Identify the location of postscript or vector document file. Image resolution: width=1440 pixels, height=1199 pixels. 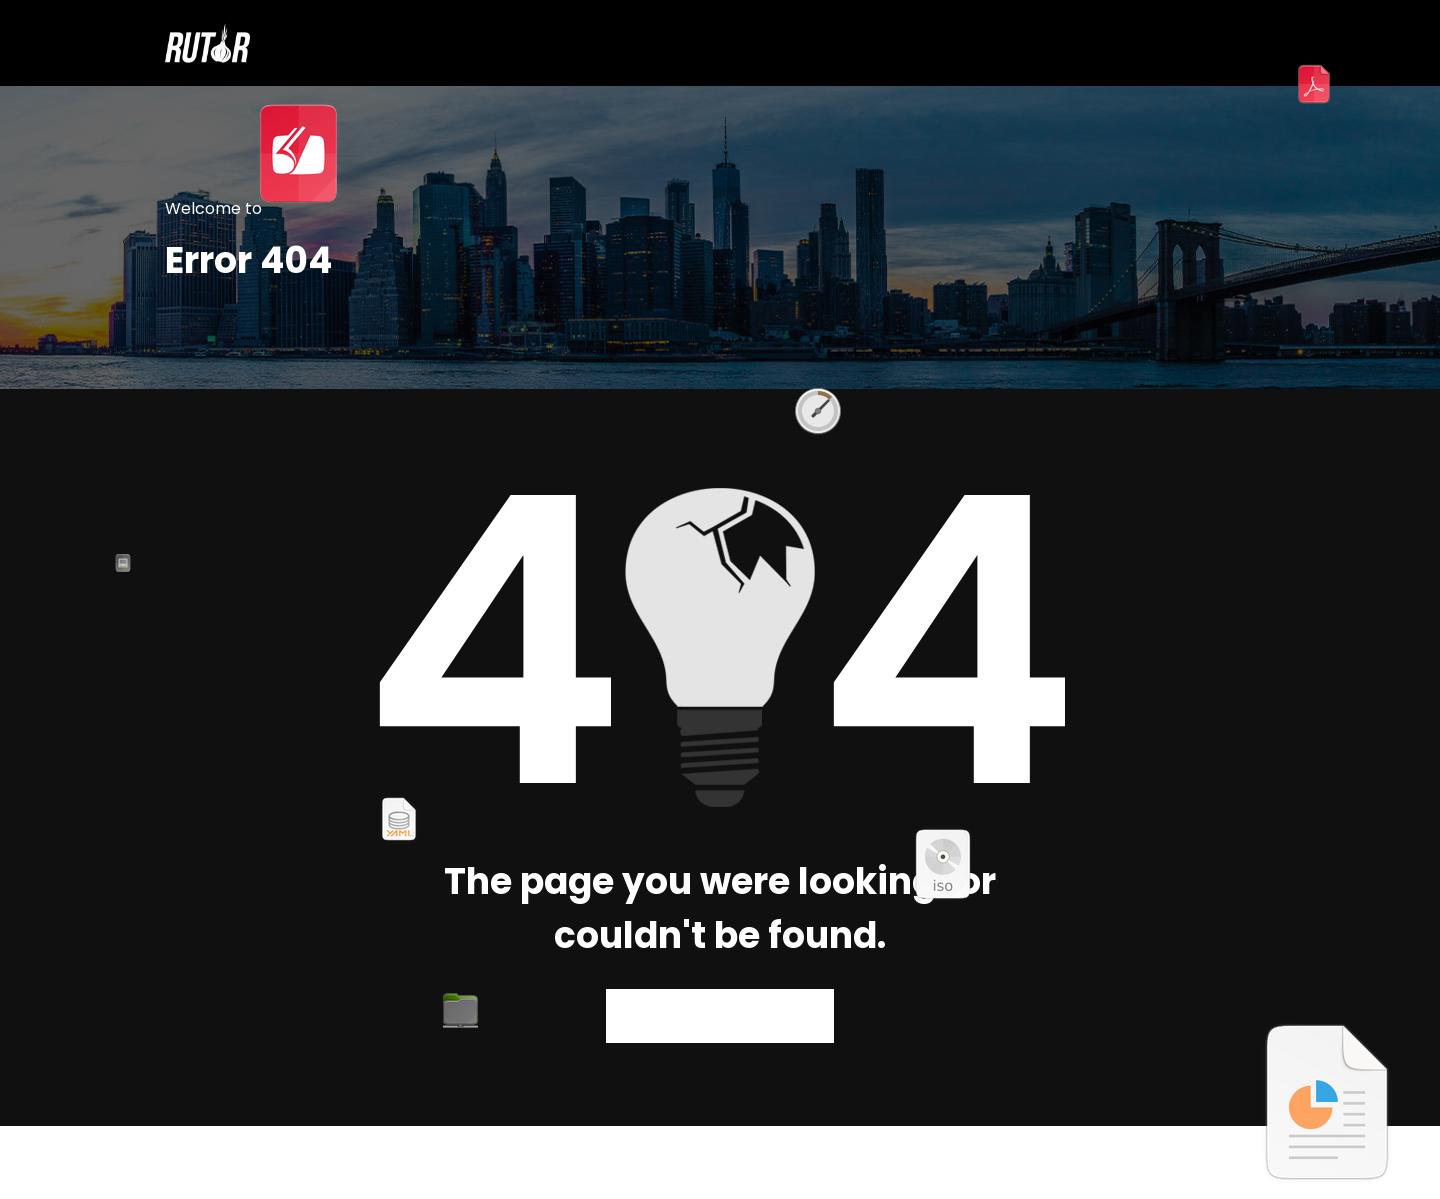
(298, 153).